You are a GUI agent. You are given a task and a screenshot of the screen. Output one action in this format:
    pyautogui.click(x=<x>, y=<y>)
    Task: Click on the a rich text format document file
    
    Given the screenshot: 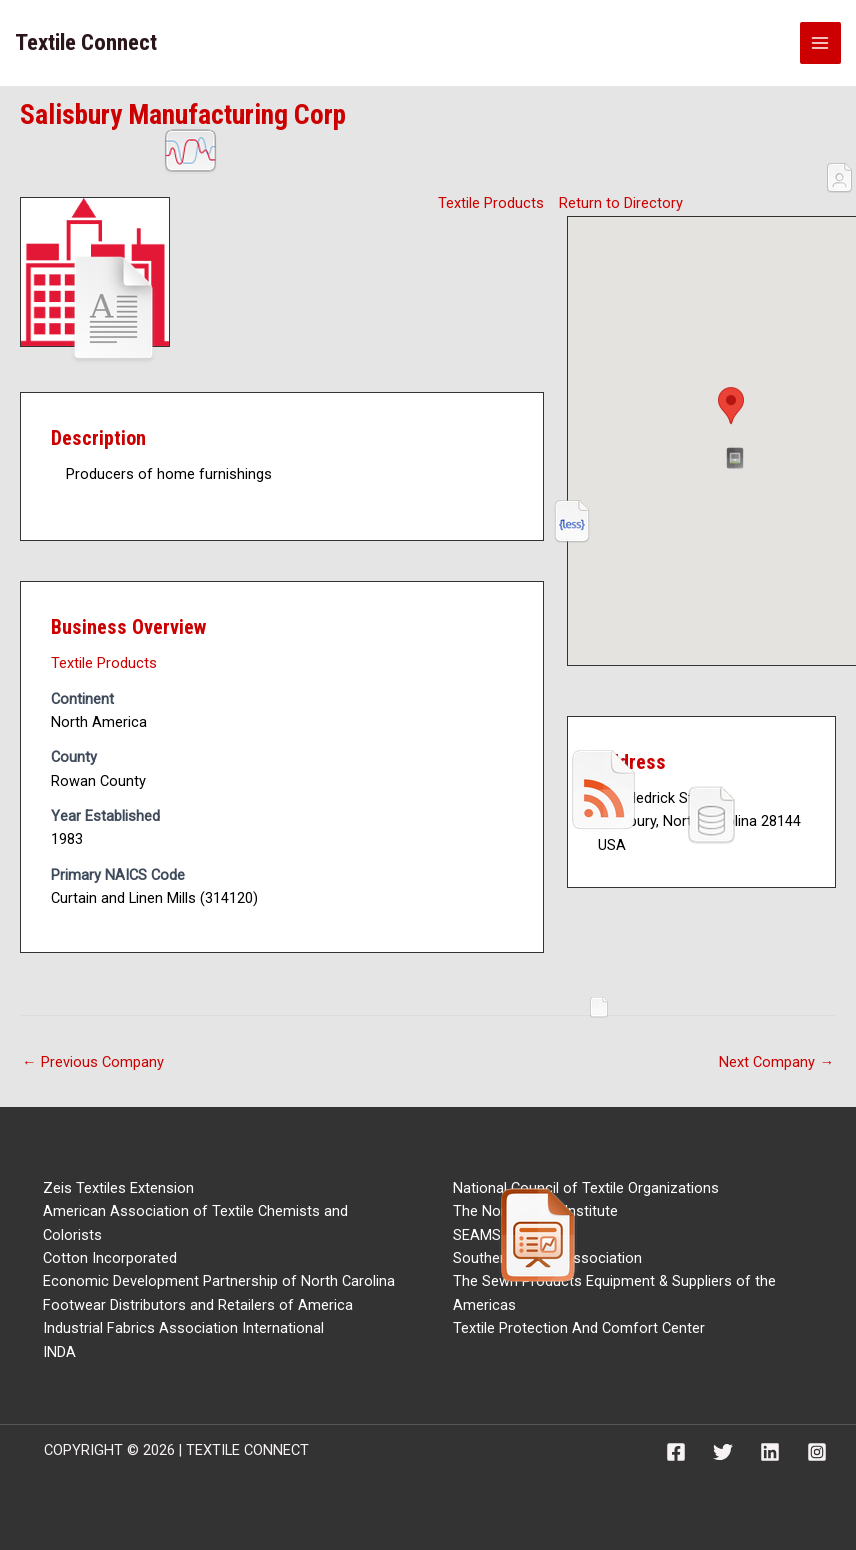 What is the action you would take?
    pyautogui.click(x=113, y=309)
    